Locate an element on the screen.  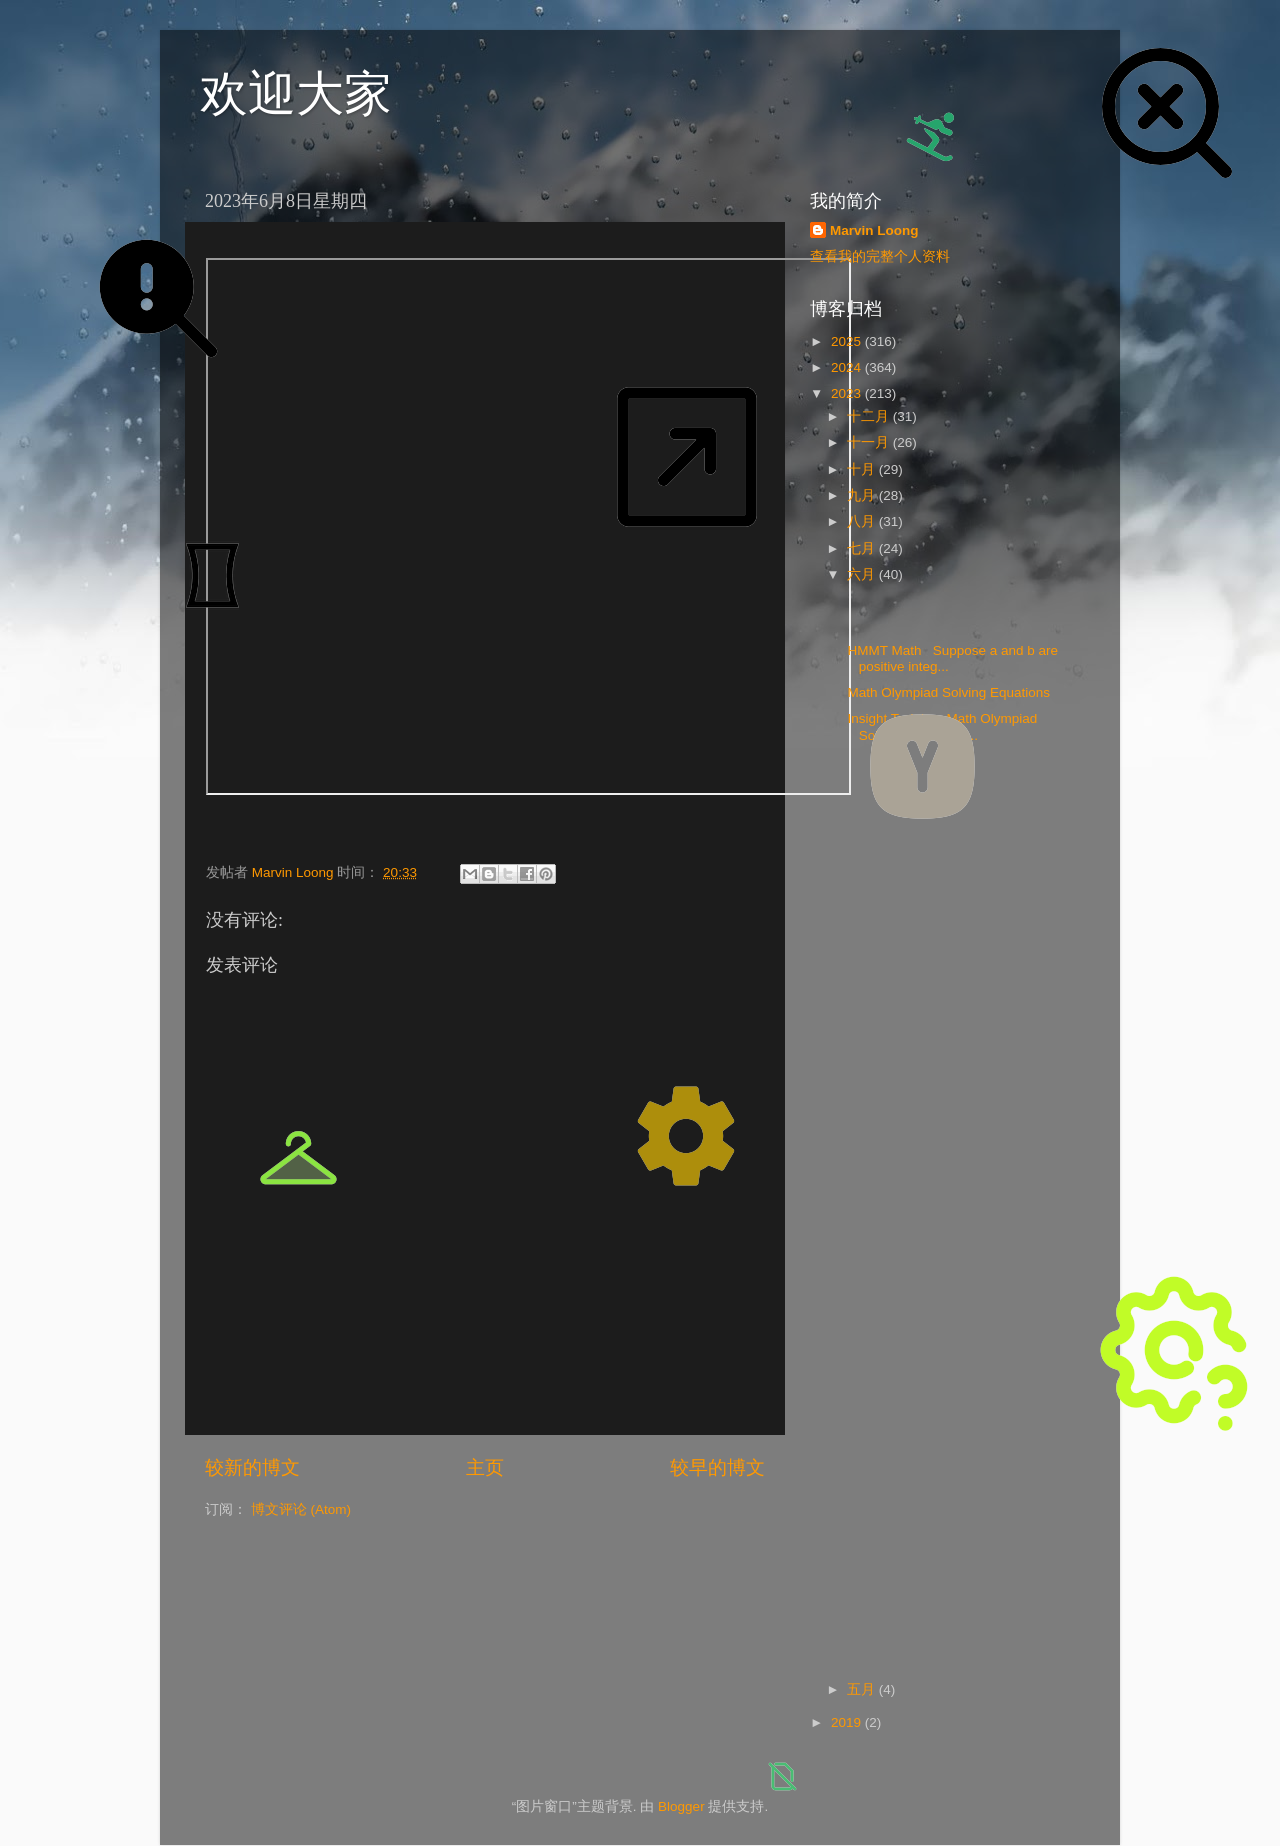
open link in new window is located at coordinates (687, 457).